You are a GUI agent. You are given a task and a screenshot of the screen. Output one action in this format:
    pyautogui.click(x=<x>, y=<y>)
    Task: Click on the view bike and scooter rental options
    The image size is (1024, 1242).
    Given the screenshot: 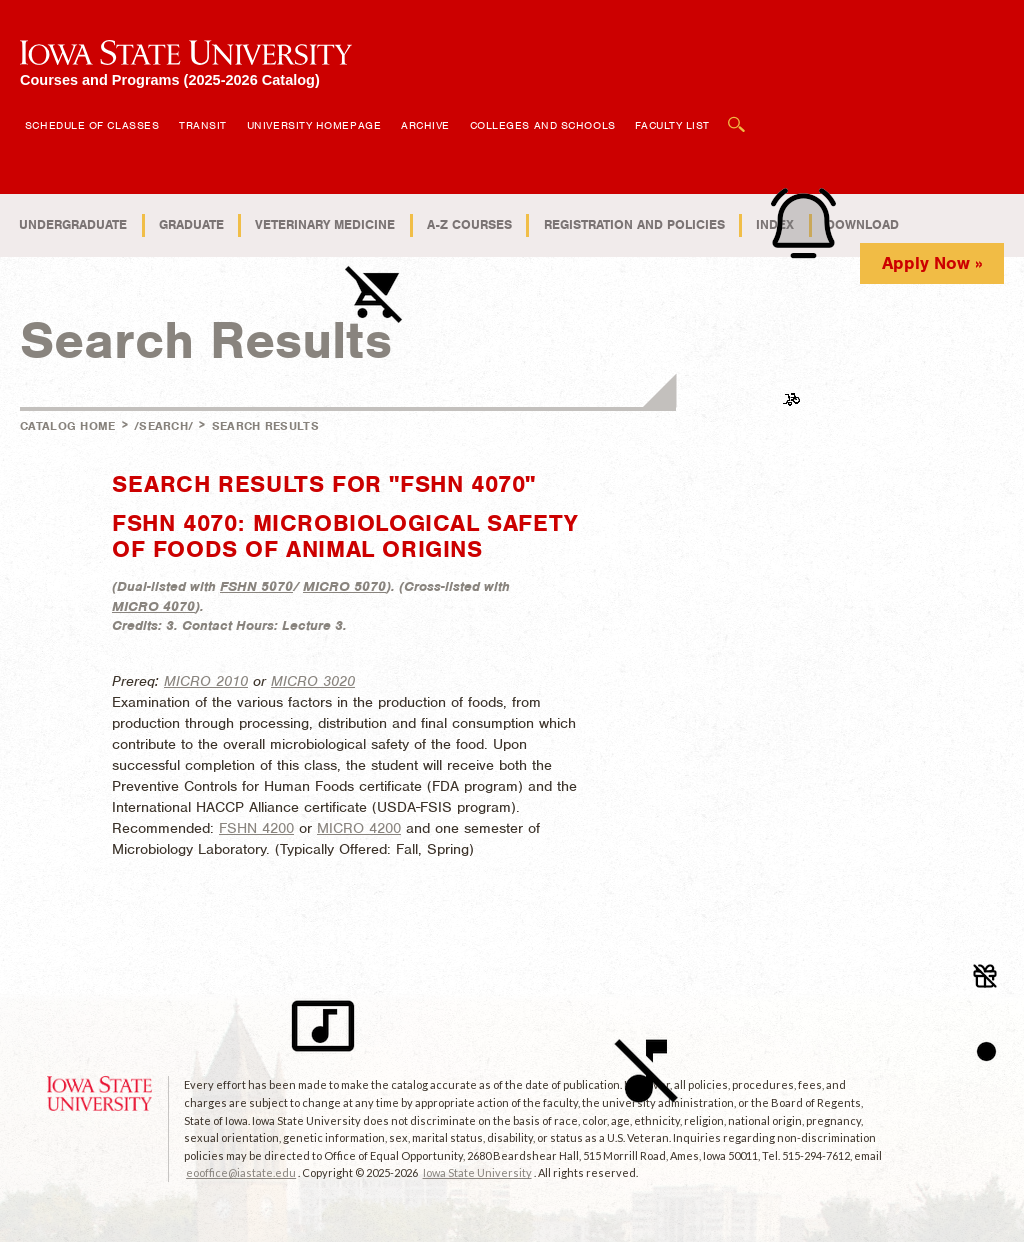 What is the action you would take?
    pyautogui.click(x=791, y=399)
    